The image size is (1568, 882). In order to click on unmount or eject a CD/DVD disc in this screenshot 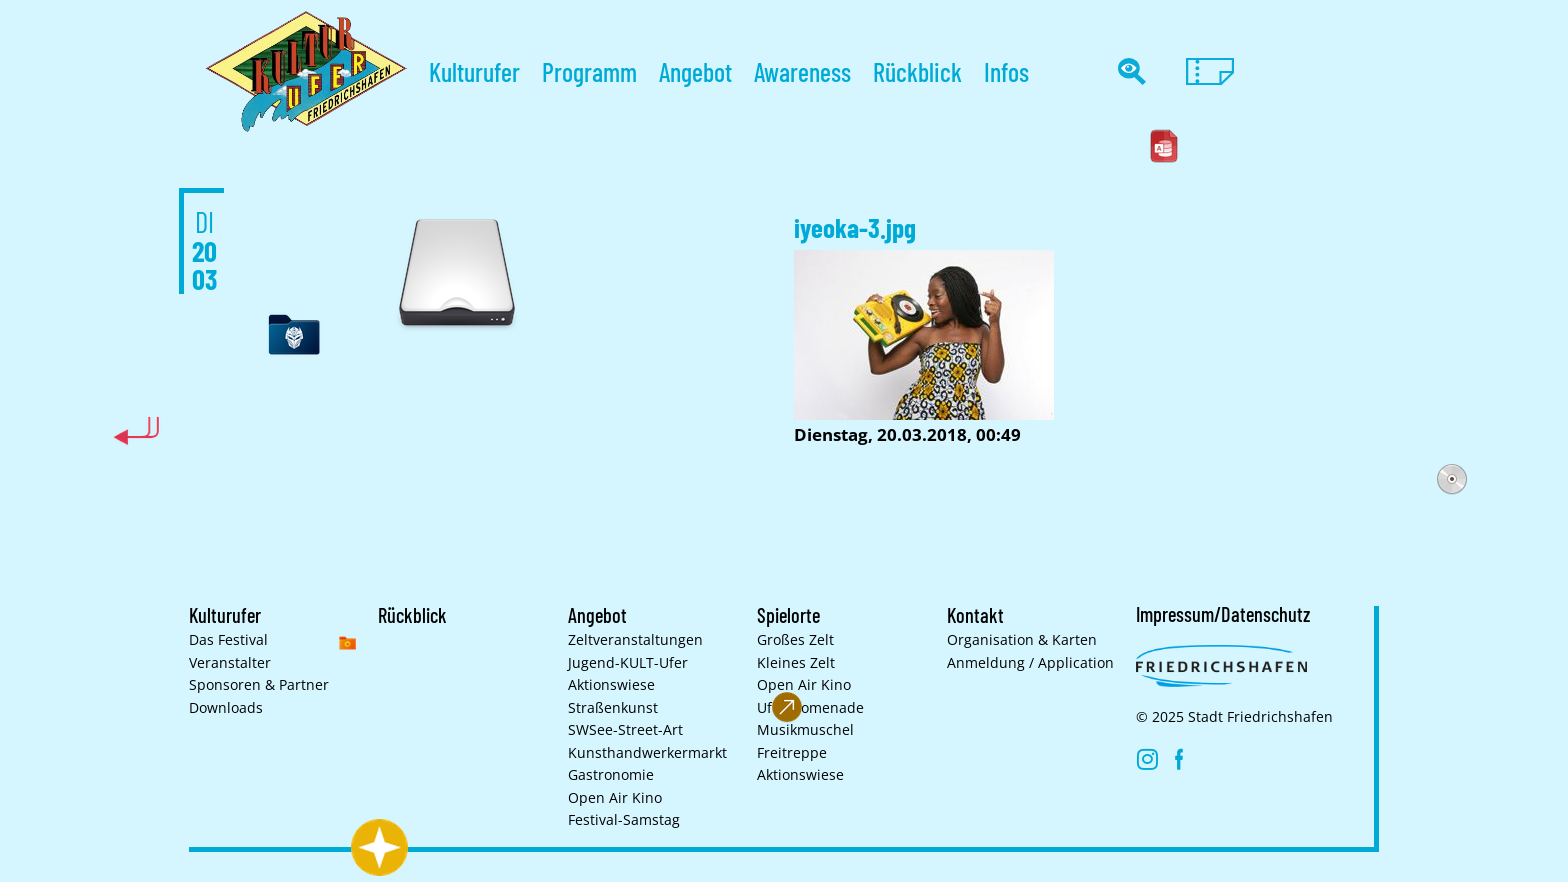, I will do `click(1452, 479)`.